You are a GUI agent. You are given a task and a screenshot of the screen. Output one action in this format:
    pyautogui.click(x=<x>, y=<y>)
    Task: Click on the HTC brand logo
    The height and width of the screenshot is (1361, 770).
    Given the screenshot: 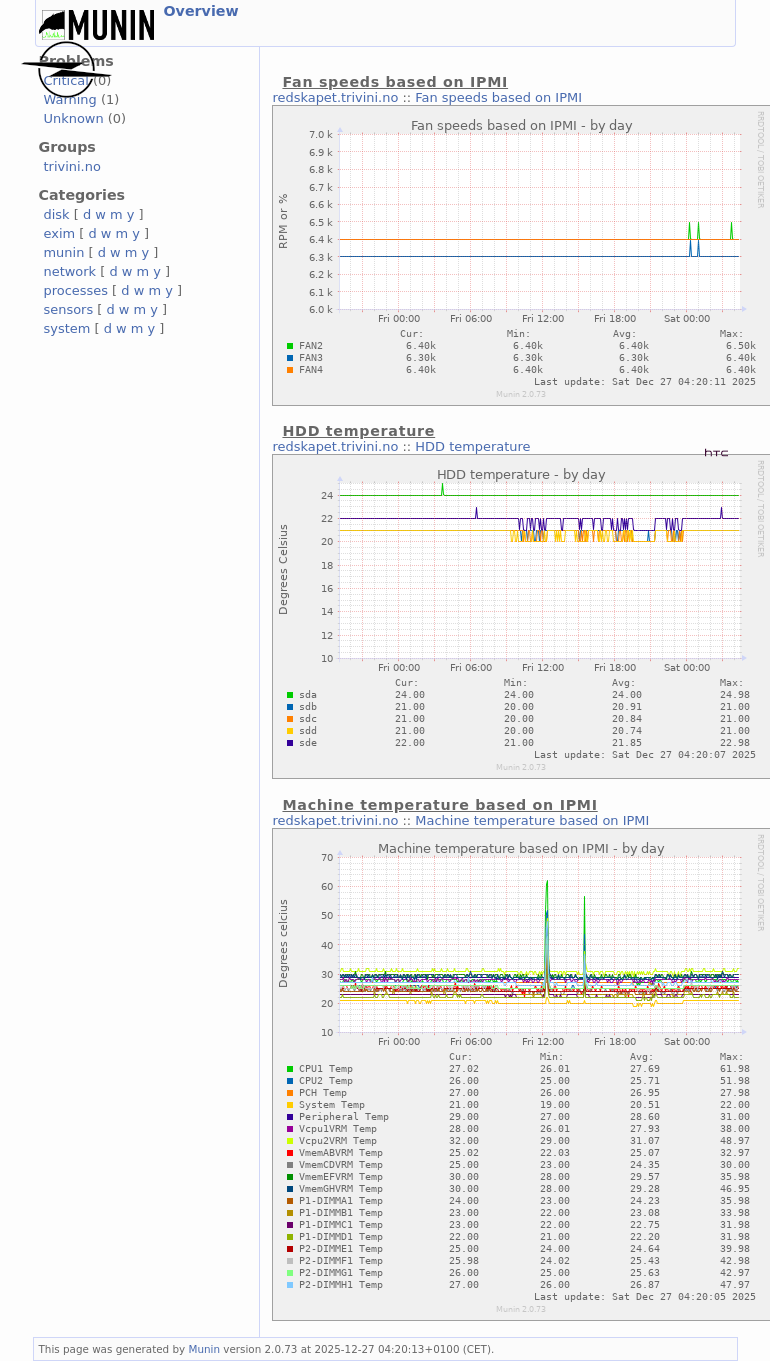 What is the action you would take?
    pyautogui.click(x=716, y=452)
    